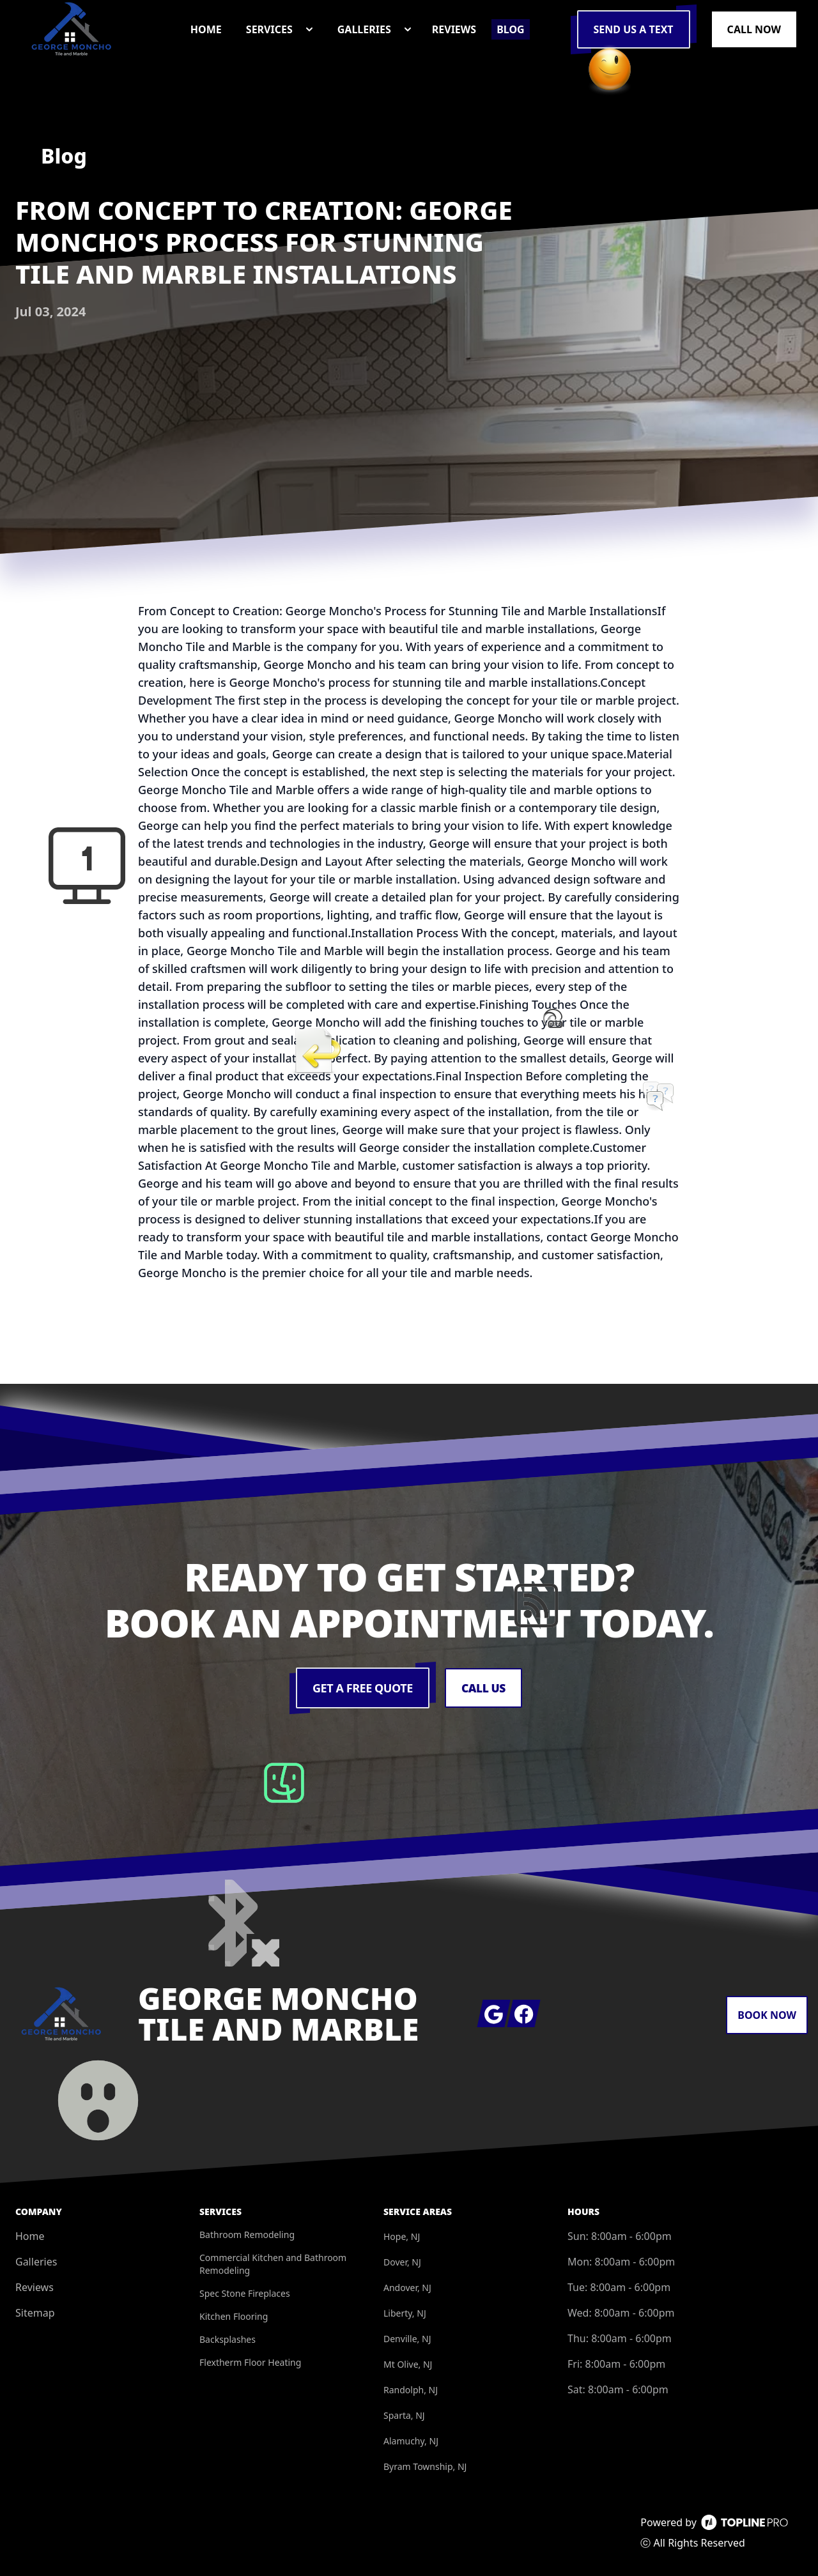 The width and height of the screenshot is (818, 2576). What do you see at coordinates (236, 1923) in the screenshot?
I see `bluetooth is currently disabled` at bounding box center [236, 1923].